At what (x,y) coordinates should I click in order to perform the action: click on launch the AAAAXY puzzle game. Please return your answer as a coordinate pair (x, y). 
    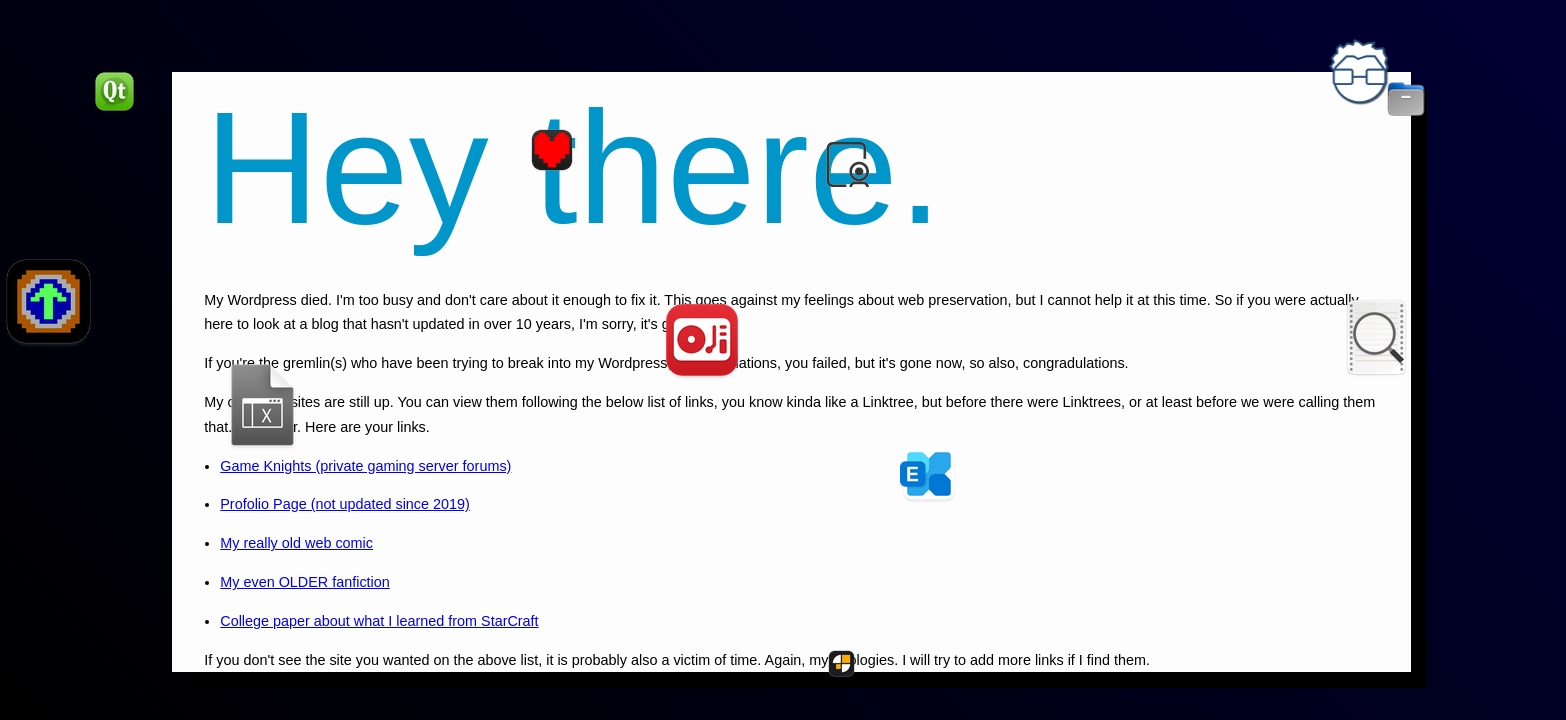
    Looking at the image, I should click on (48, 301).